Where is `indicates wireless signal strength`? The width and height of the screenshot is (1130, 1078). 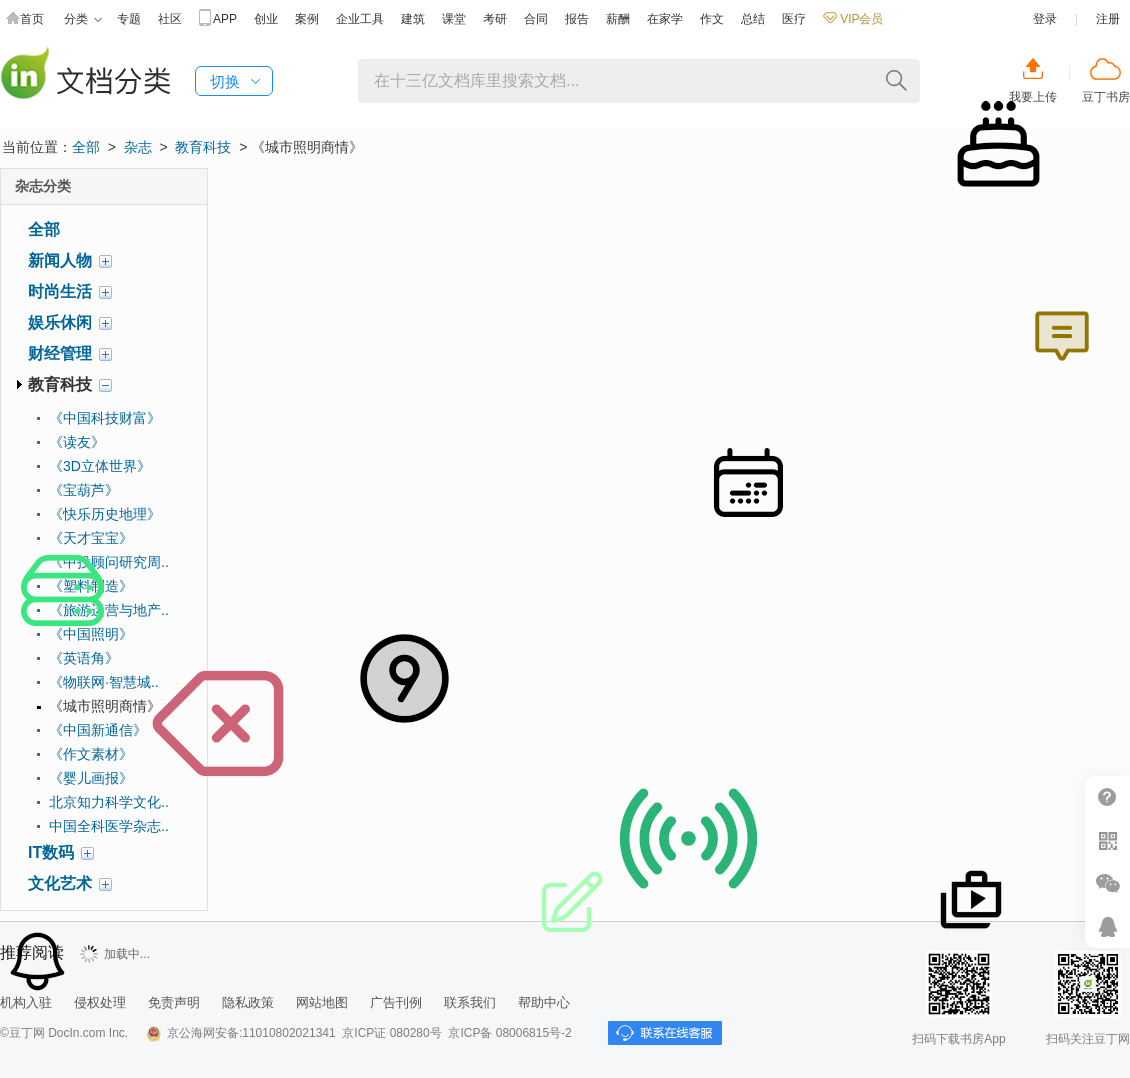 indicates wireless signal strength is located at coordinates (688, 838).